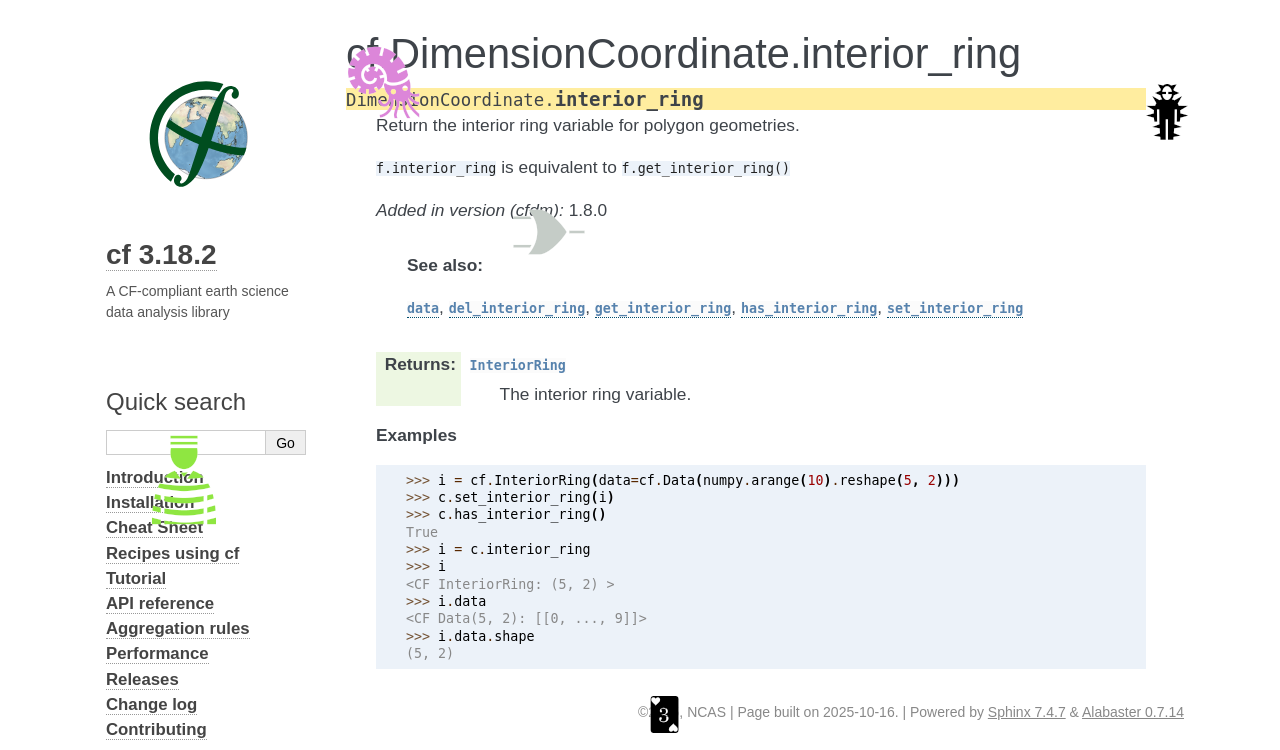 The image size is (1280, 750). What do you see at coordinates (184, 480) in the screenshot?
I see `indicates a prisoner or convict character in a game` at bounding box center [184, 480].